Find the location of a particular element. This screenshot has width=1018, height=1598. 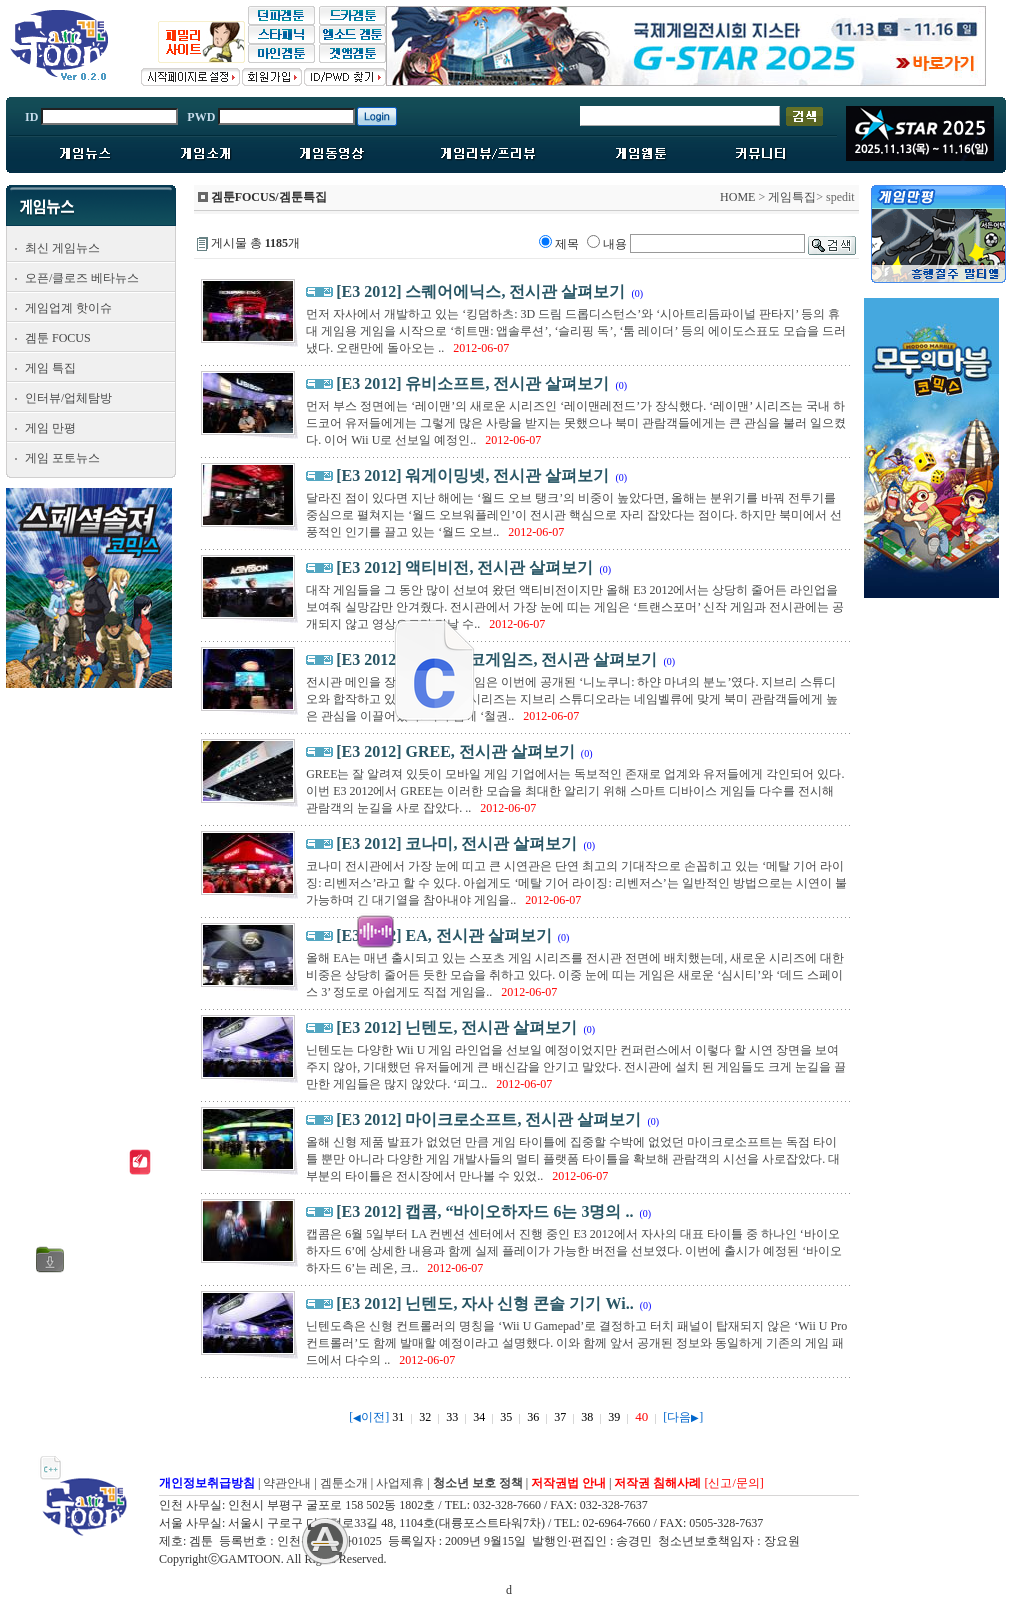

open sound recorder app is located at coordinates (375, 931).